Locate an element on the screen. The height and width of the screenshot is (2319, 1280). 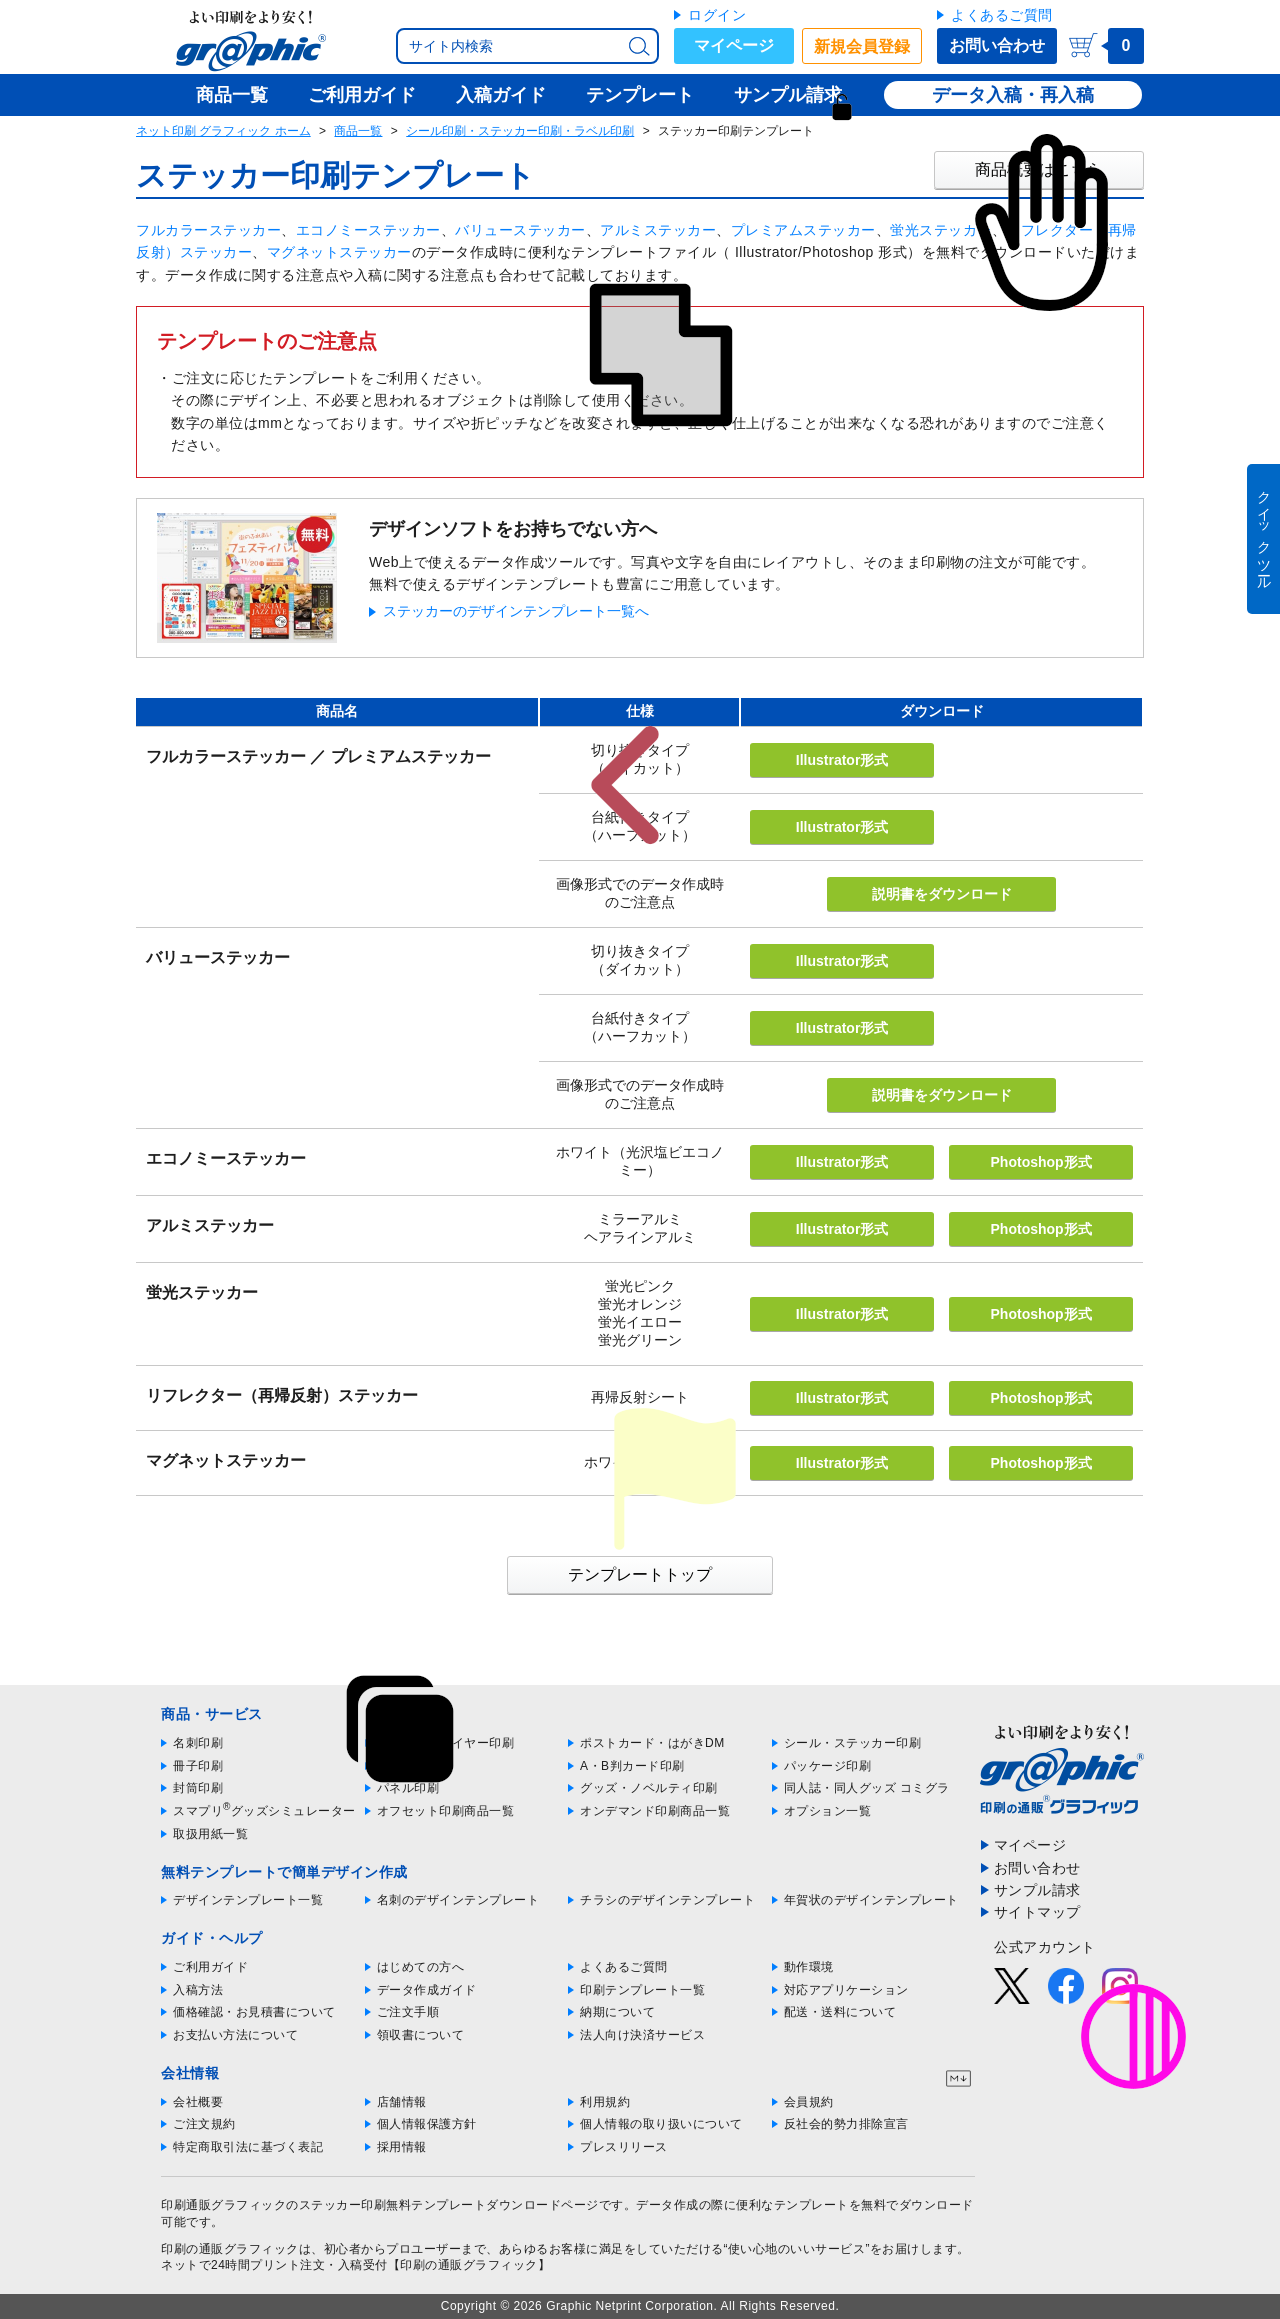
indicates markdown formatting is supported is located at coordinates (958, 2078).